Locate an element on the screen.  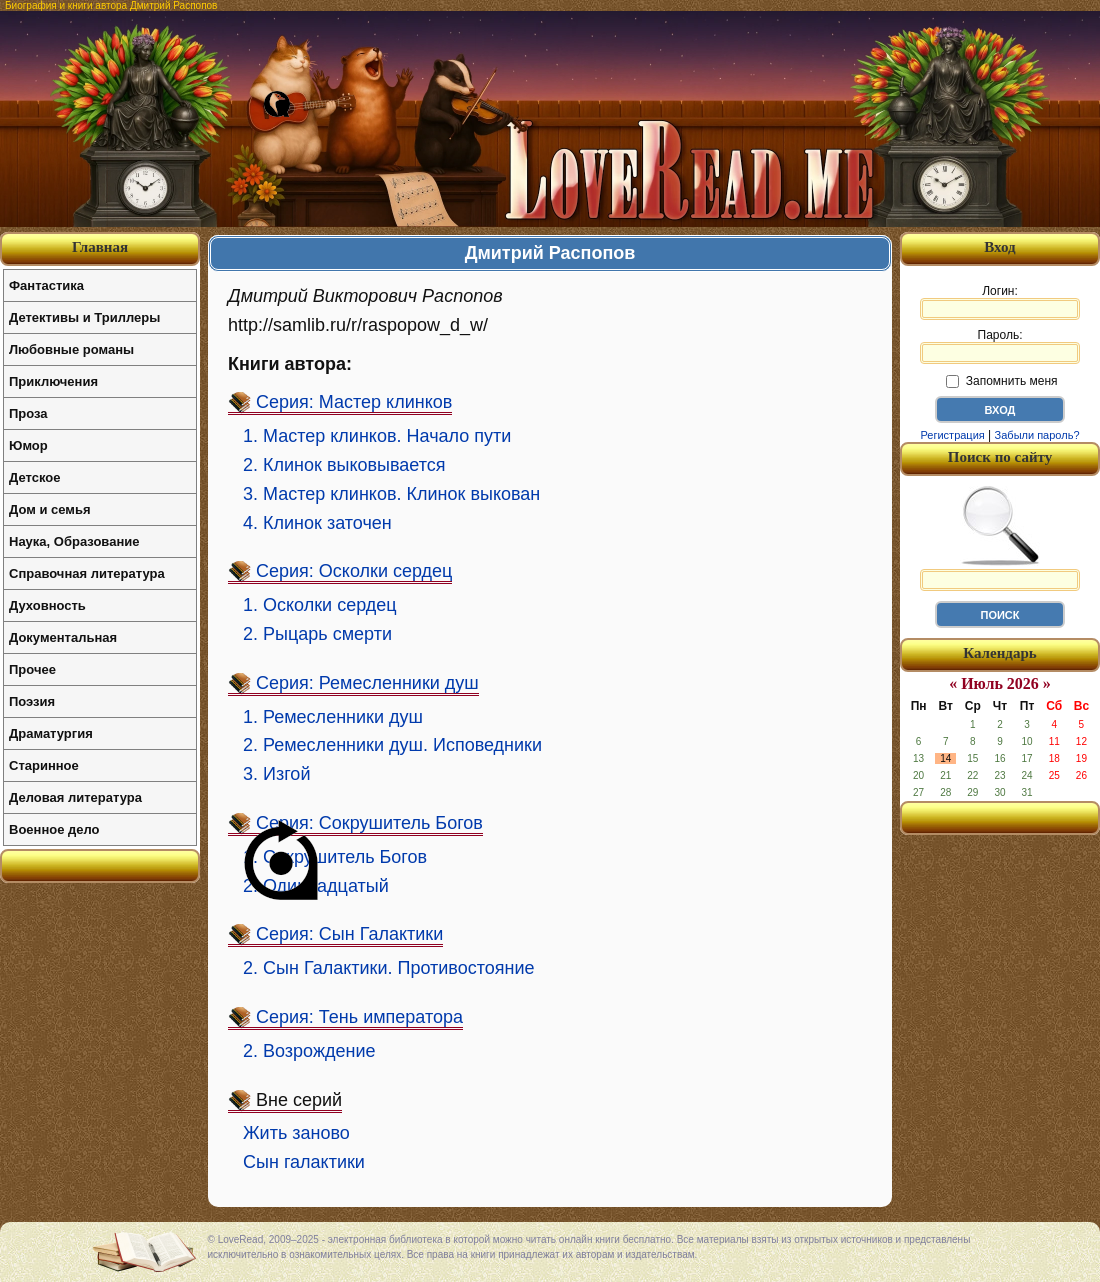
rev.com logo - access transcription and captioning services is located at coordinates (281, 860).